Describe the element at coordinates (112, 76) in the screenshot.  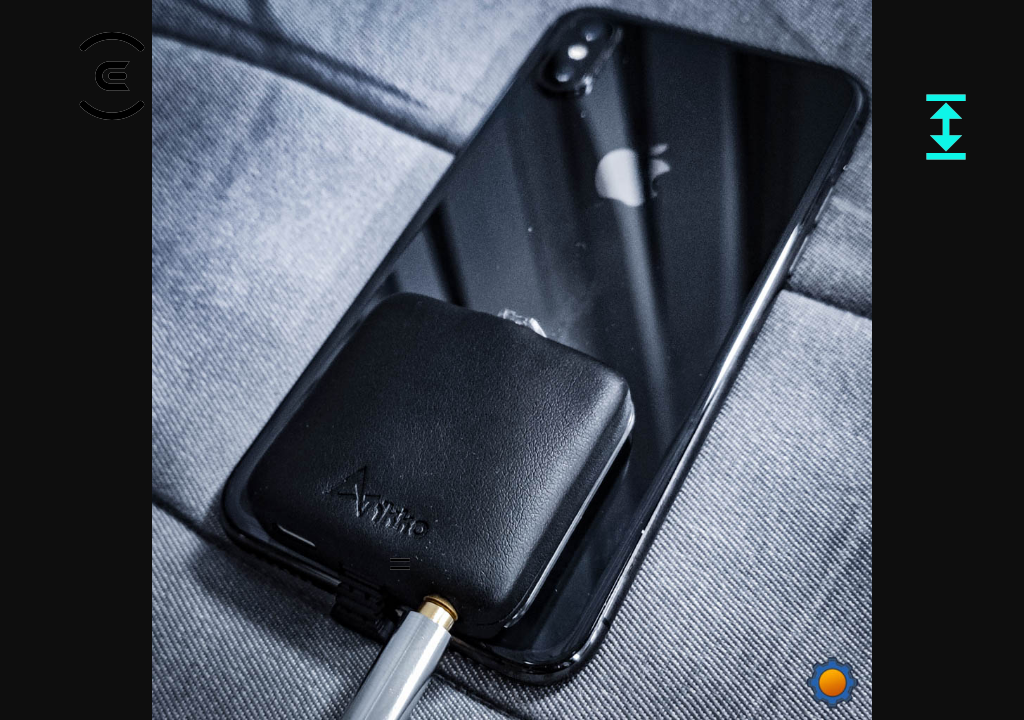
I see `ecovacs app or device connection` at that location.